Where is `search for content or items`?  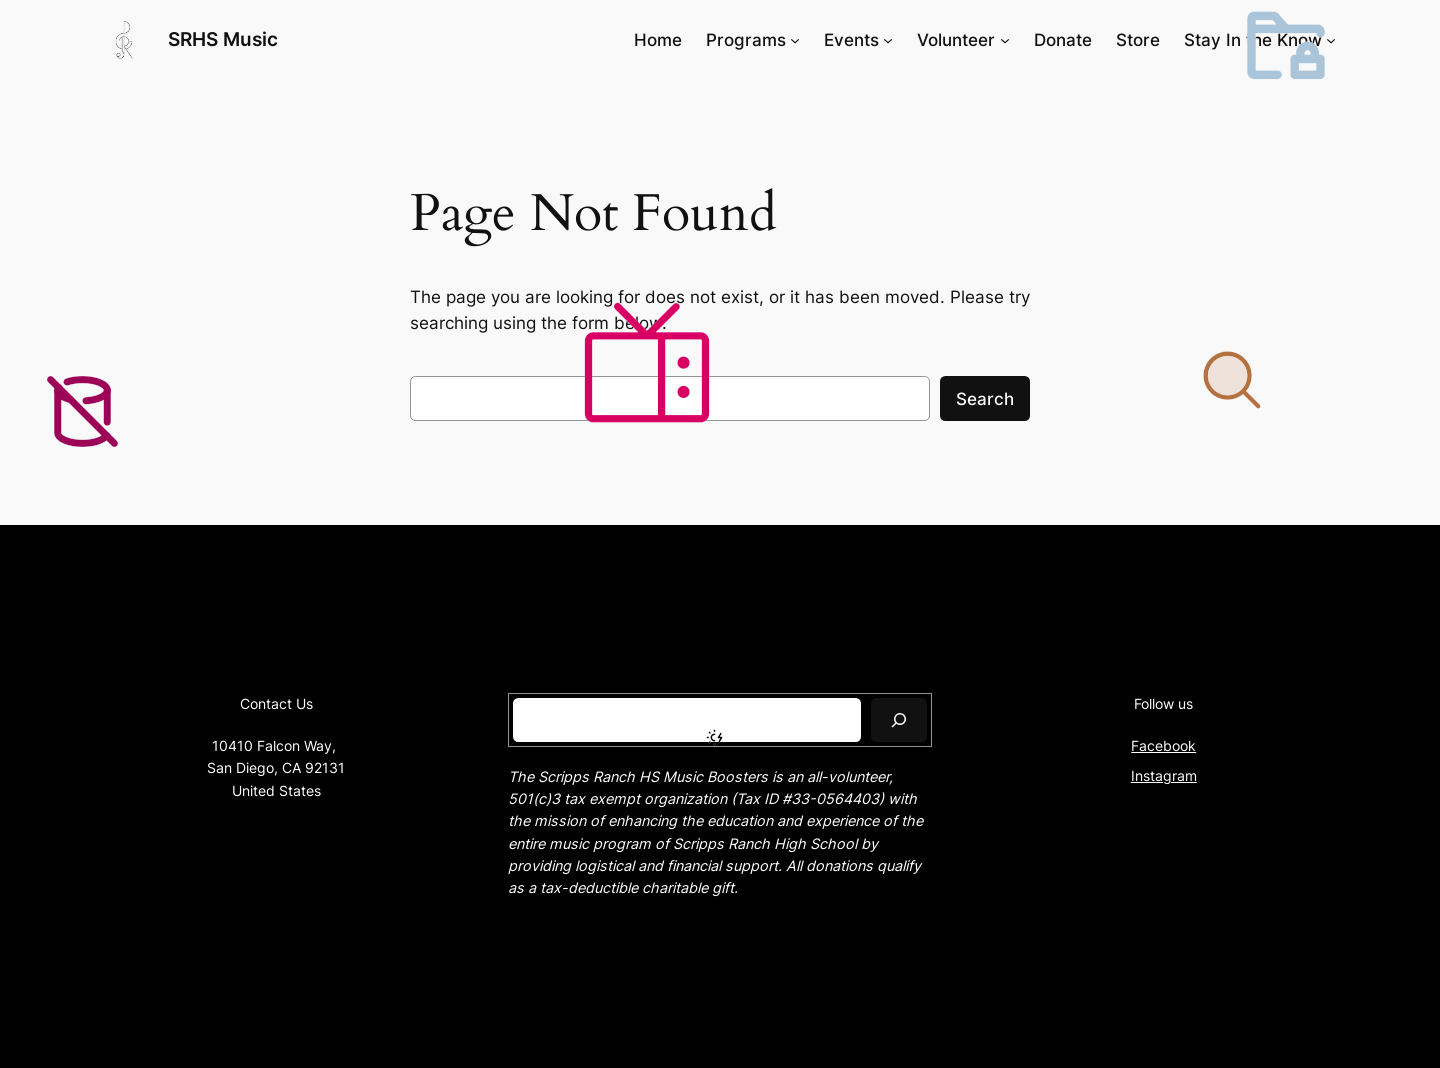 search for content or items is located at coordinates (1232, 380).